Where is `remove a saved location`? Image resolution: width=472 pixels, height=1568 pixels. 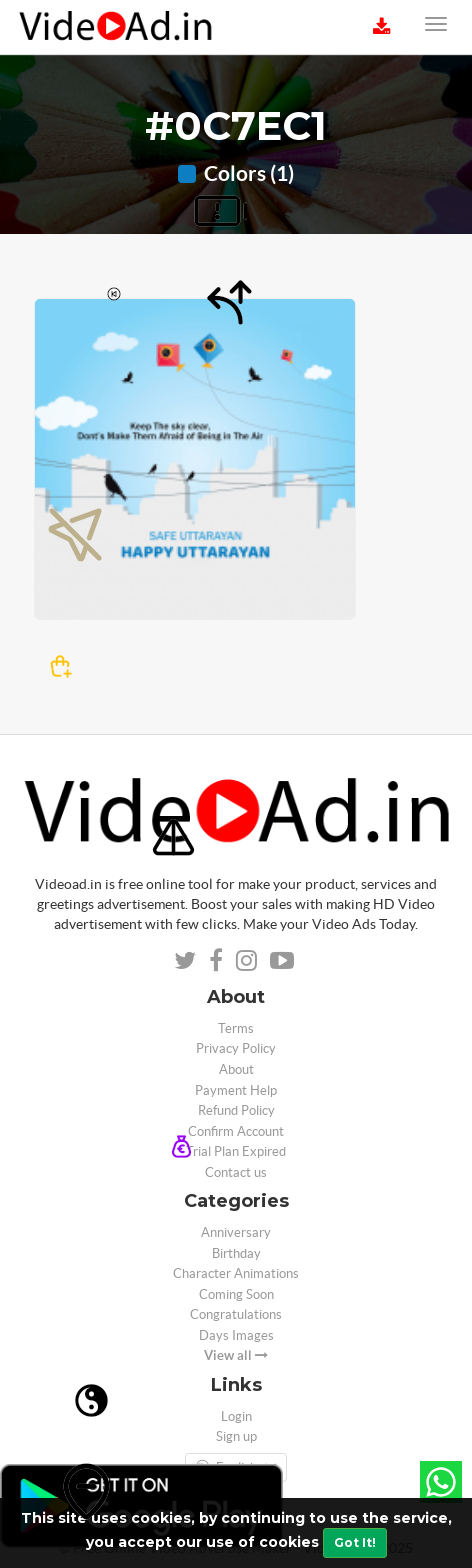
remove a saved location is located at coordinates (86, 1491).